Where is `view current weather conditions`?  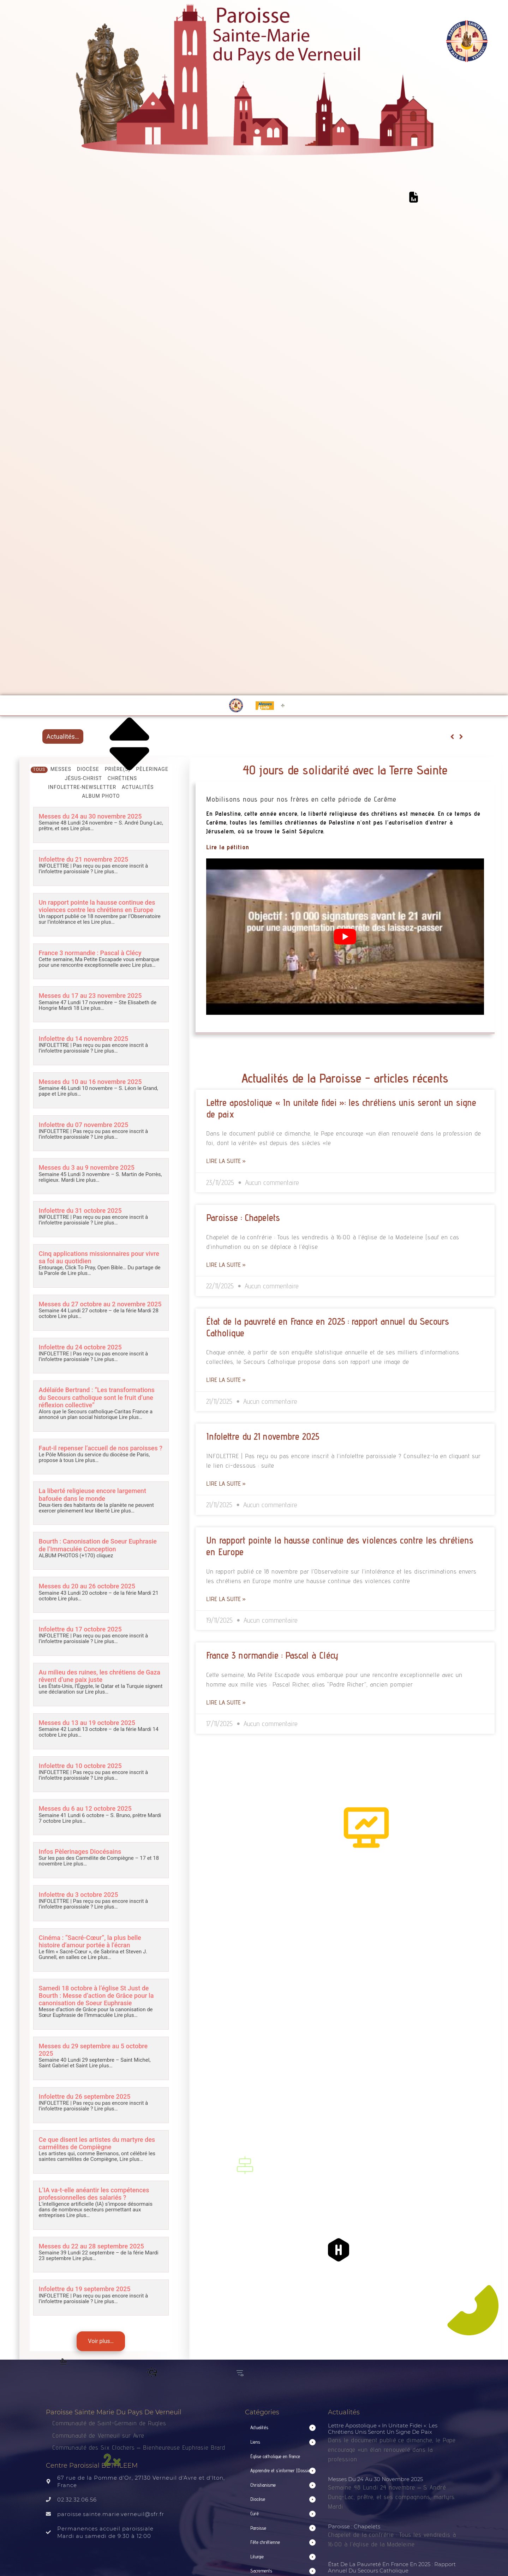
view current weather conditions is located at coordinates (152, 2372).